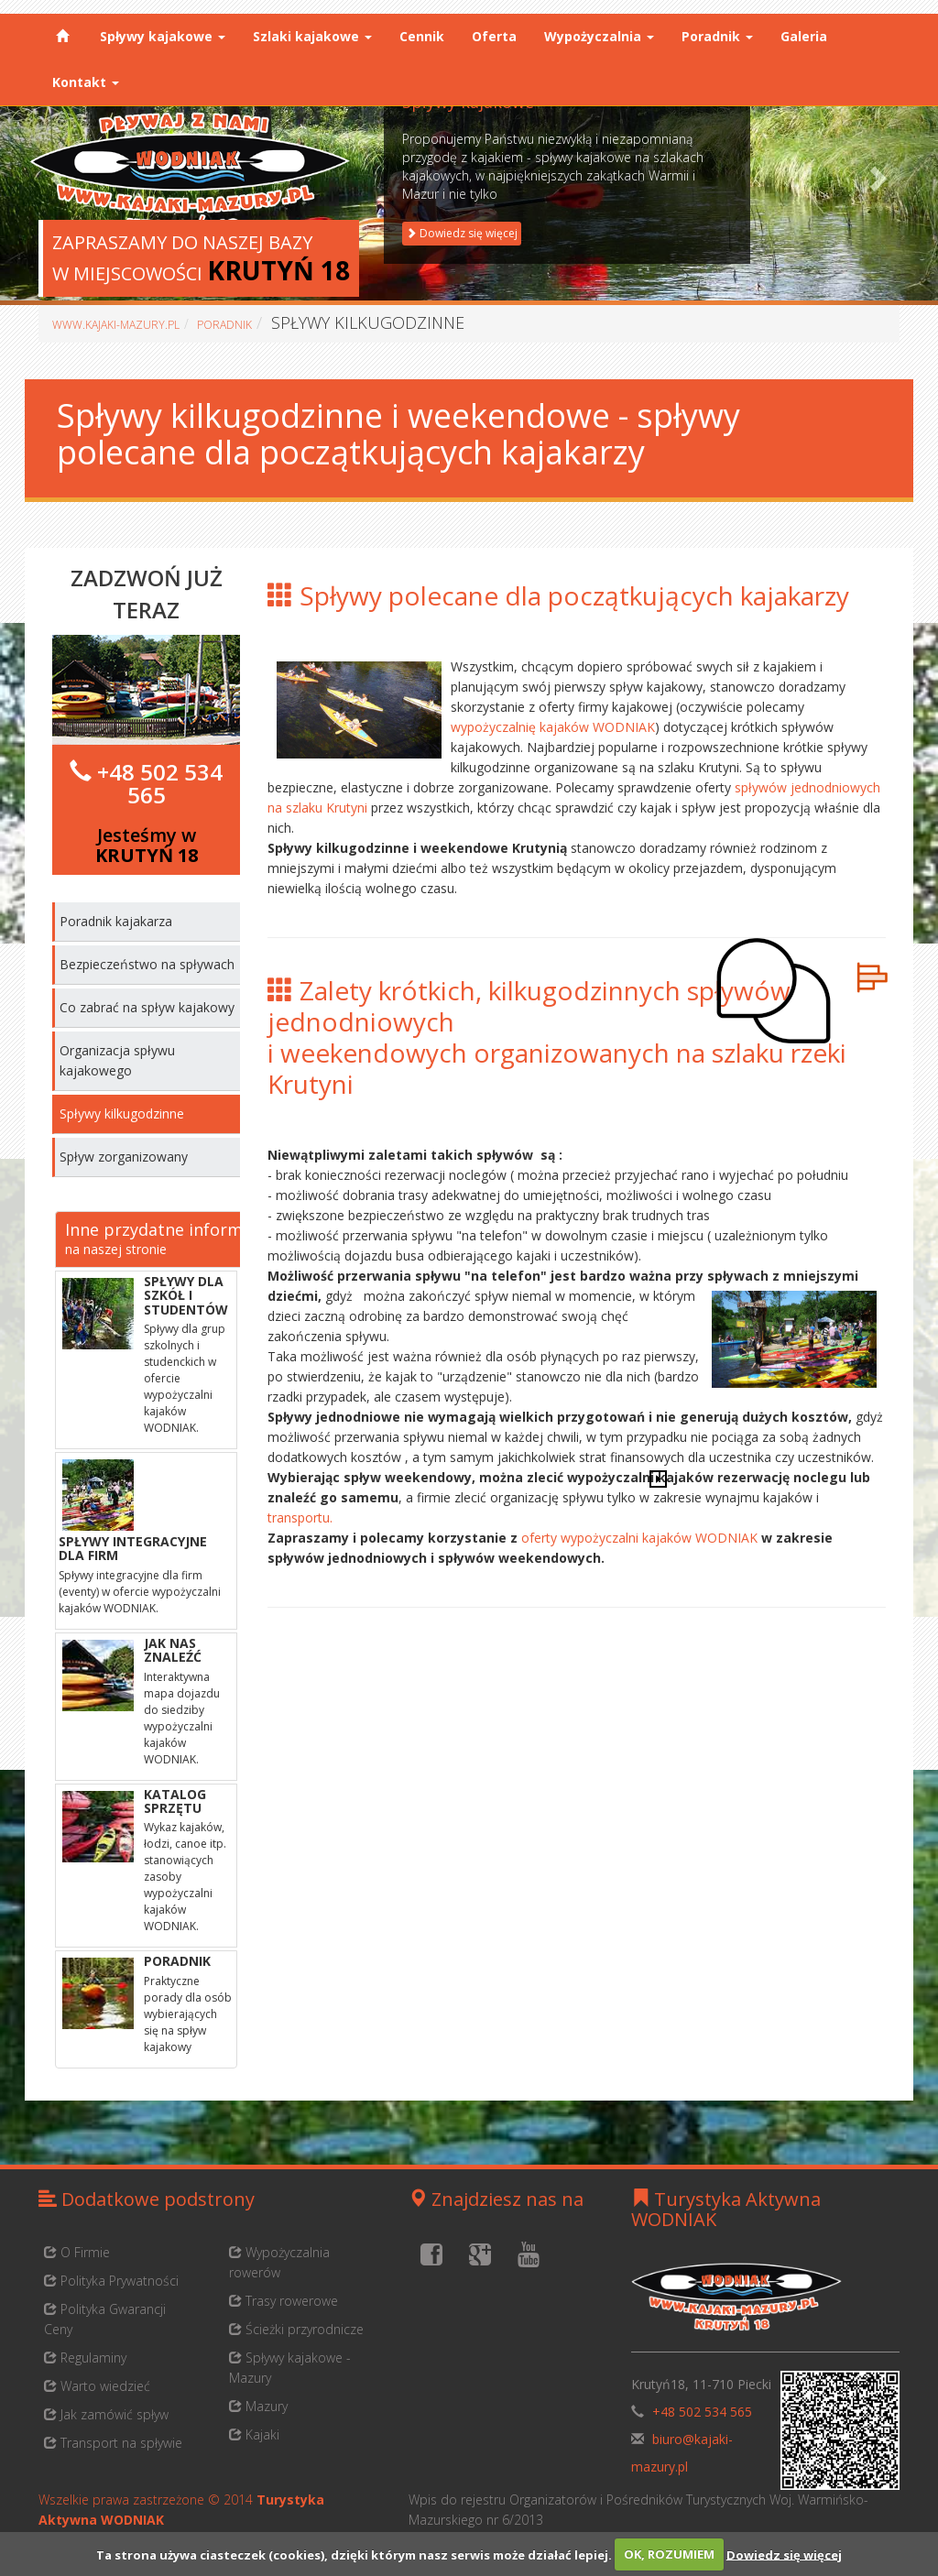 This screenshot has height=2576, width=938. What do you see at coordinates (773, 990) in the screenshot?
I see `open chat or messaging` at bounding box center [773, 990].